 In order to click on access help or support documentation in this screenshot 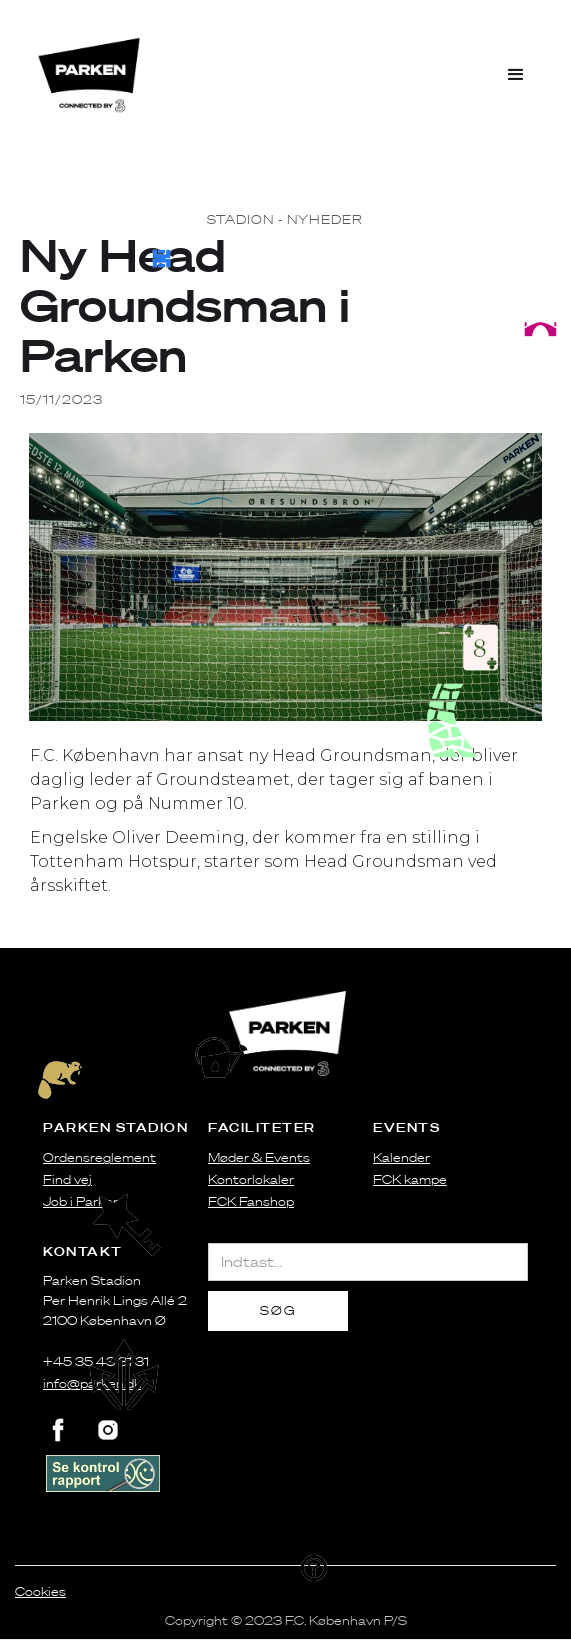, I will do `click(314, 1568)`.